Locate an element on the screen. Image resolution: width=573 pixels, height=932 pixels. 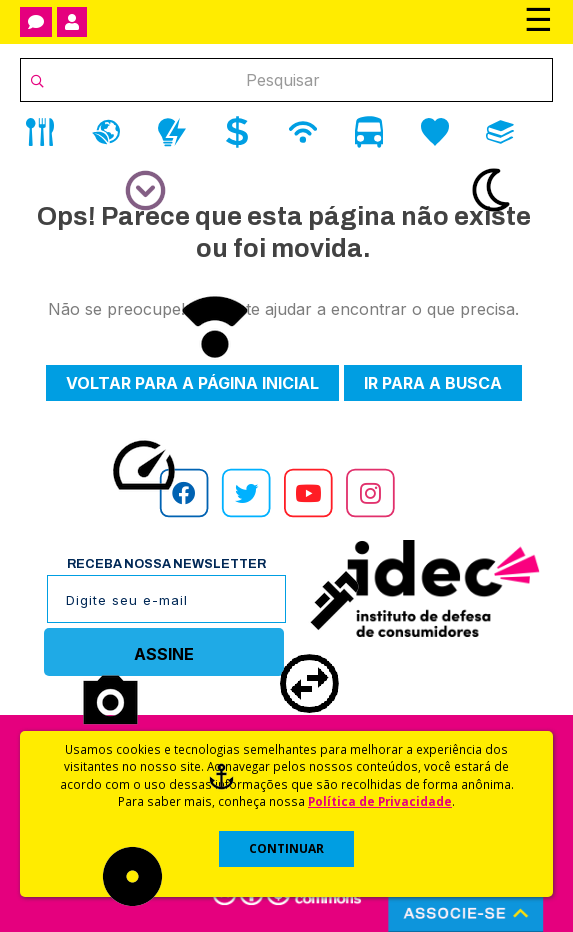
anchor a position or element in place is located at coordinates (221, 776).